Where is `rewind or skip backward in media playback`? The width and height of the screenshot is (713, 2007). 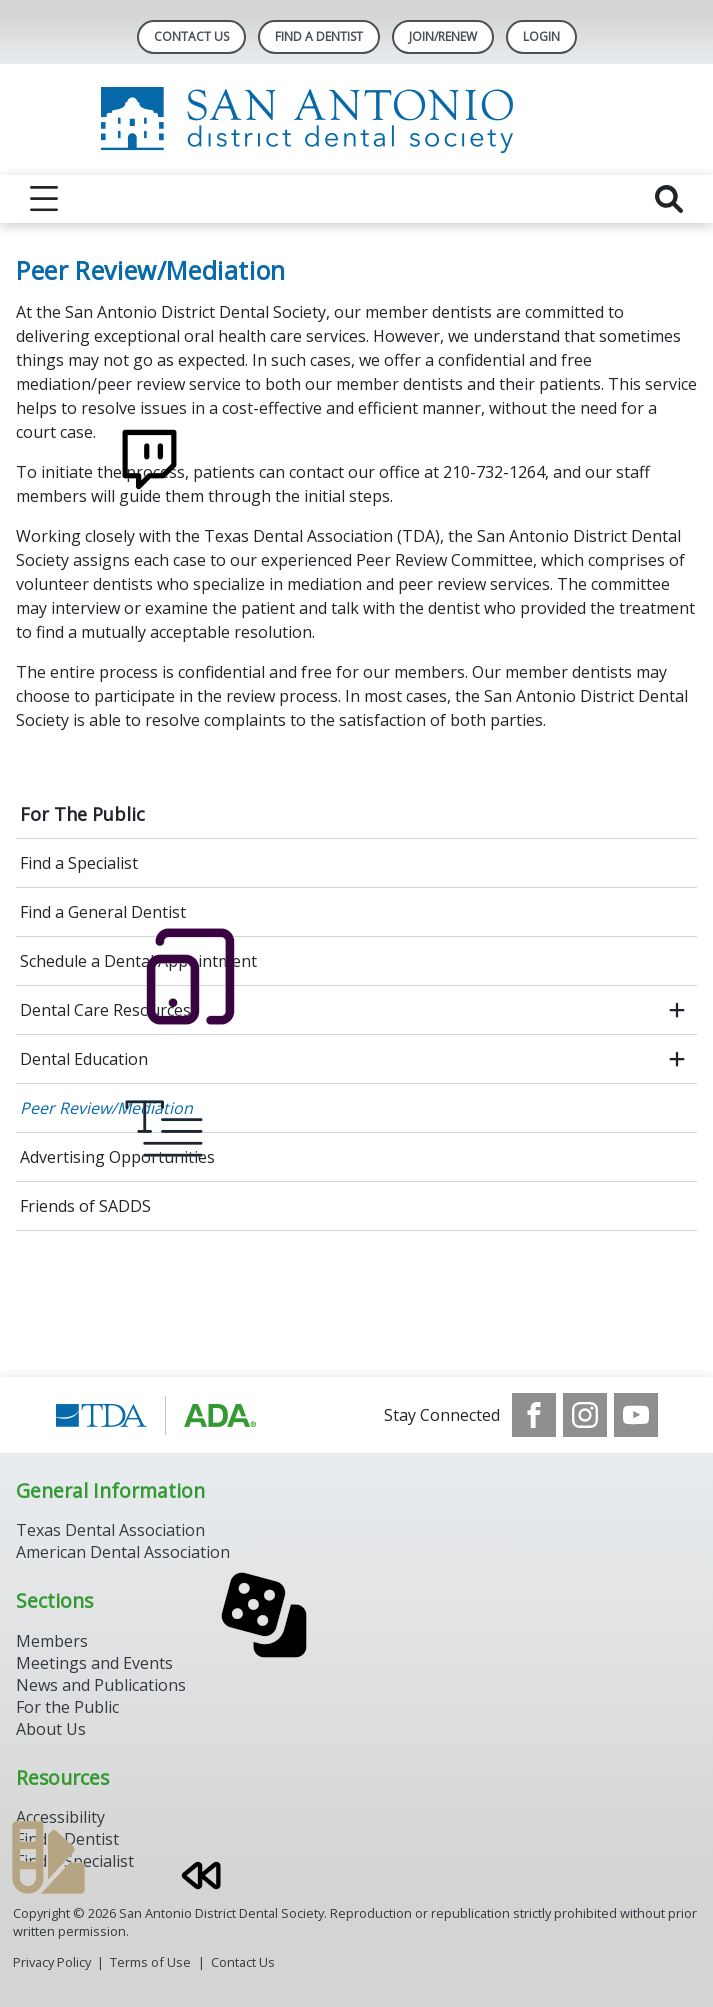 rewind or skip backward in media playback is located at coordinates (203, 1875).